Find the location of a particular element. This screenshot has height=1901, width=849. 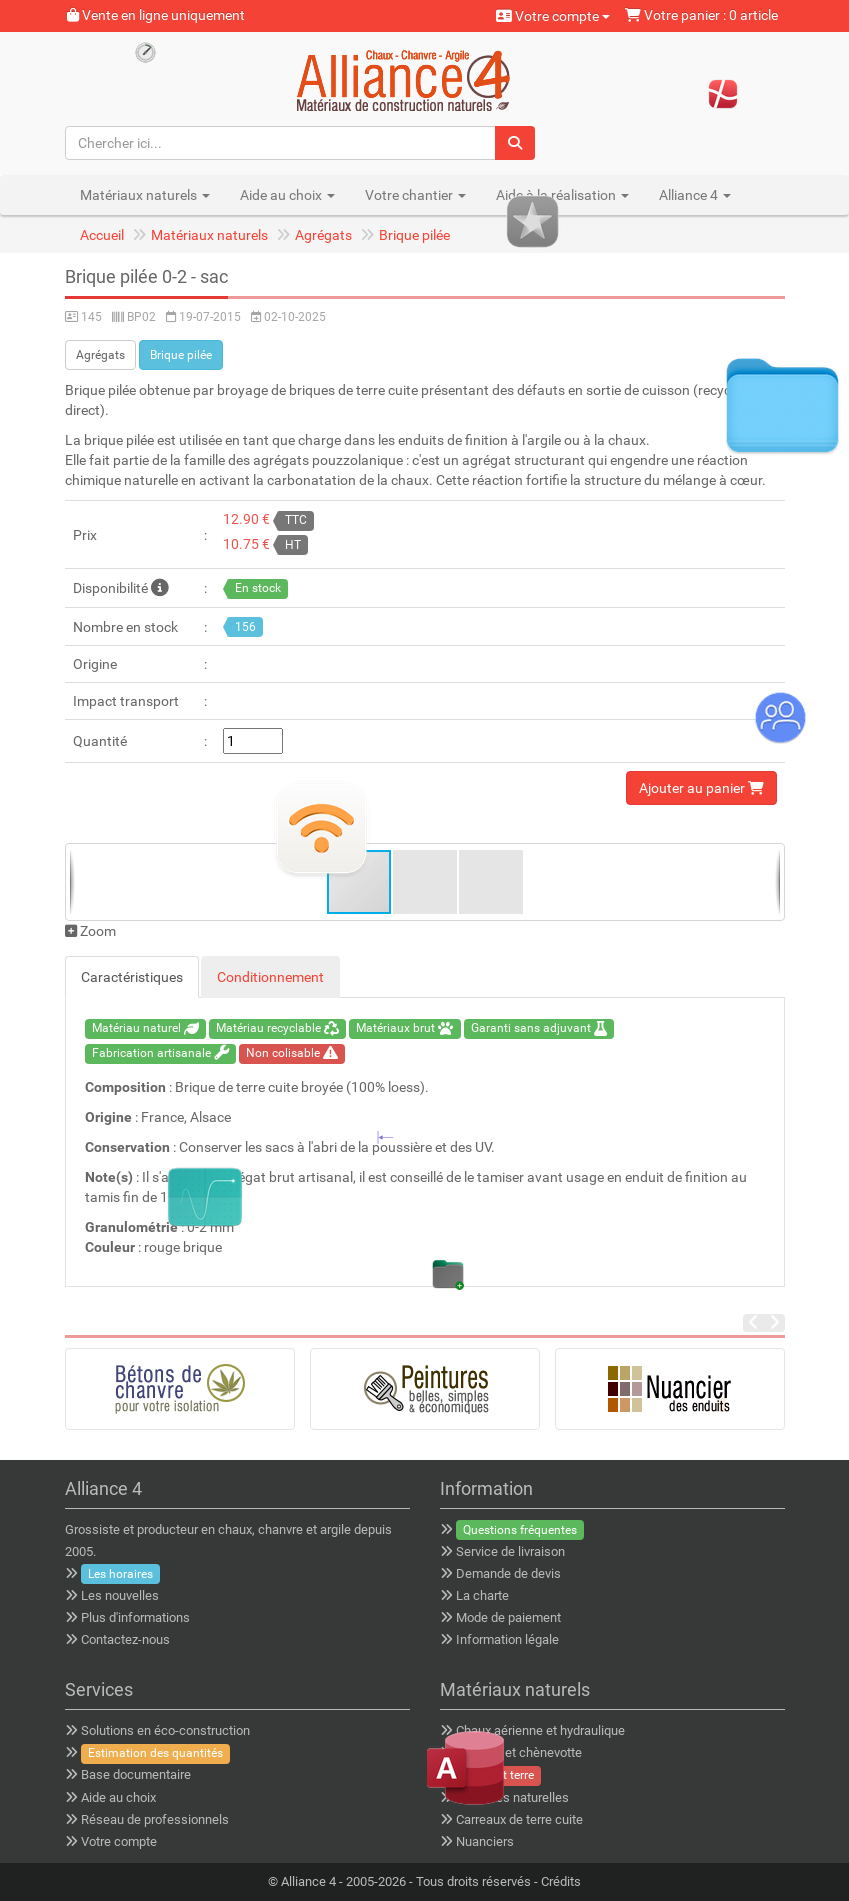

create a new folder is located at coordinates (448, 1274).